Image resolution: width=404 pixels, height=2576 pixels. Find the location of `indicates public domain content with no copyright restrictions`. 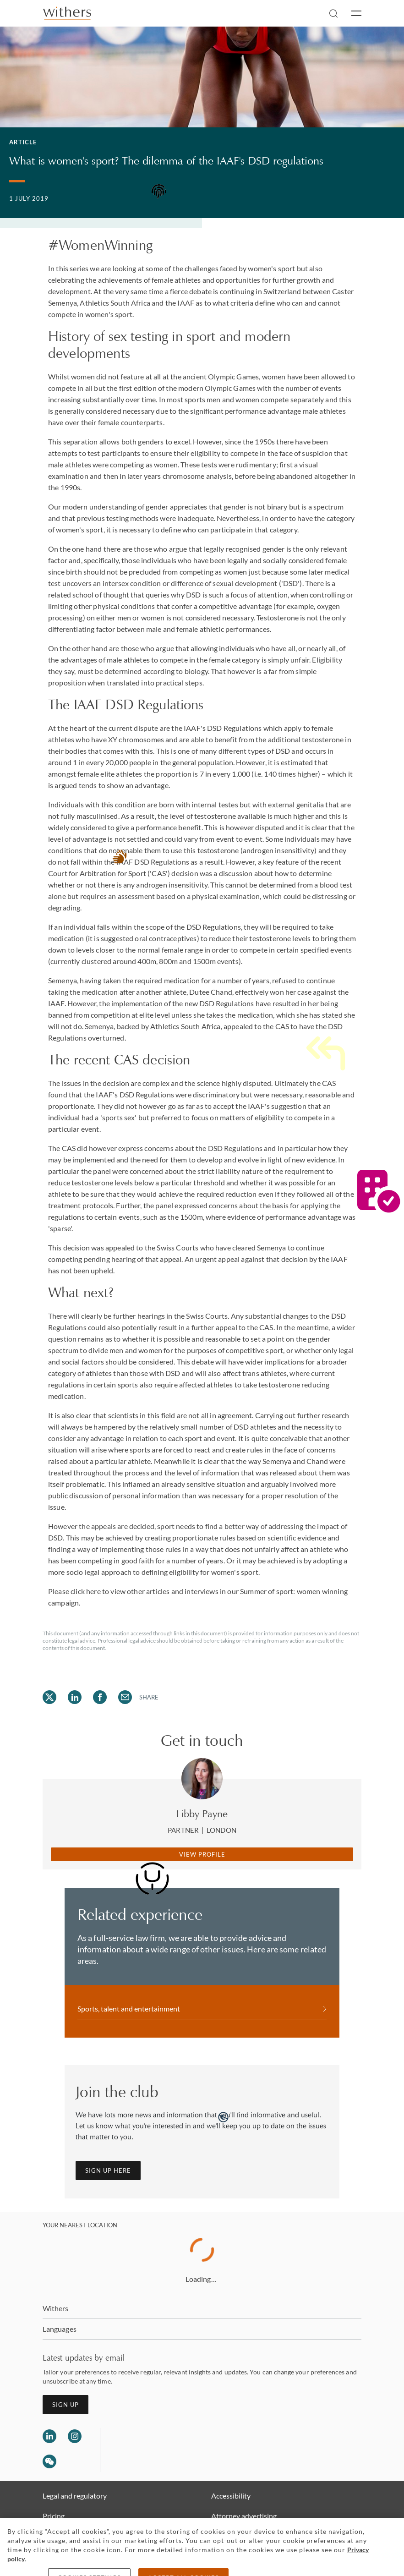

indicates public domain content with no copyright restrictions is located at coordinates (223, 2117).